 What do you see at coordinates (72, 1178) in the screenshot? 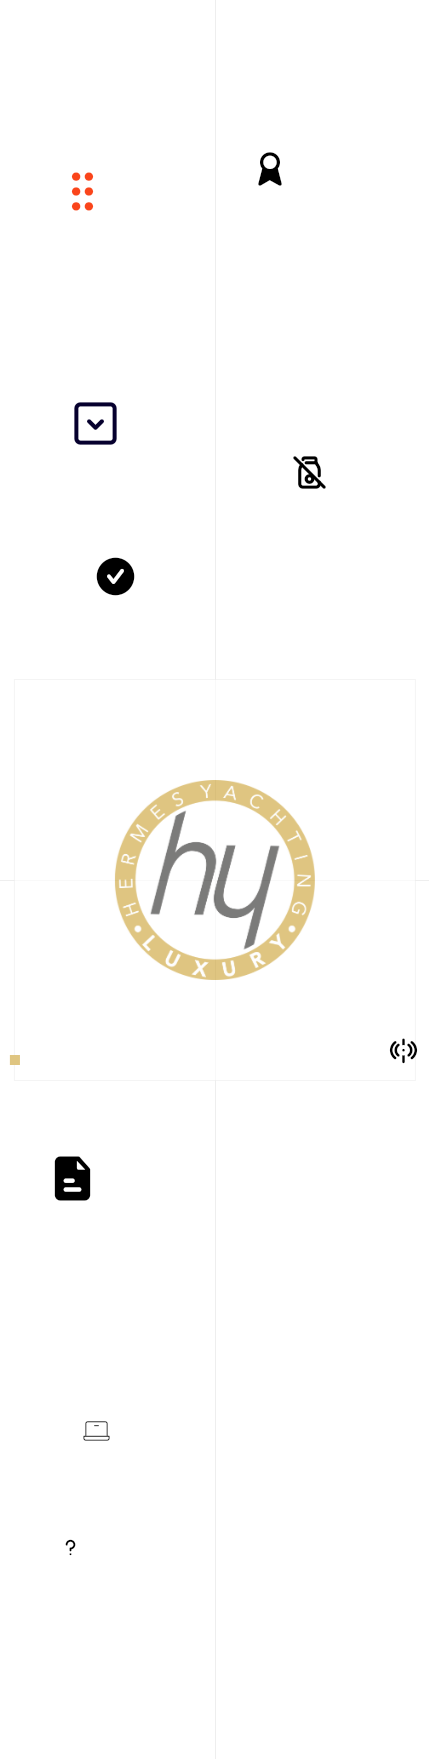
I see `view document contents` at bounding box center [72, 1178].